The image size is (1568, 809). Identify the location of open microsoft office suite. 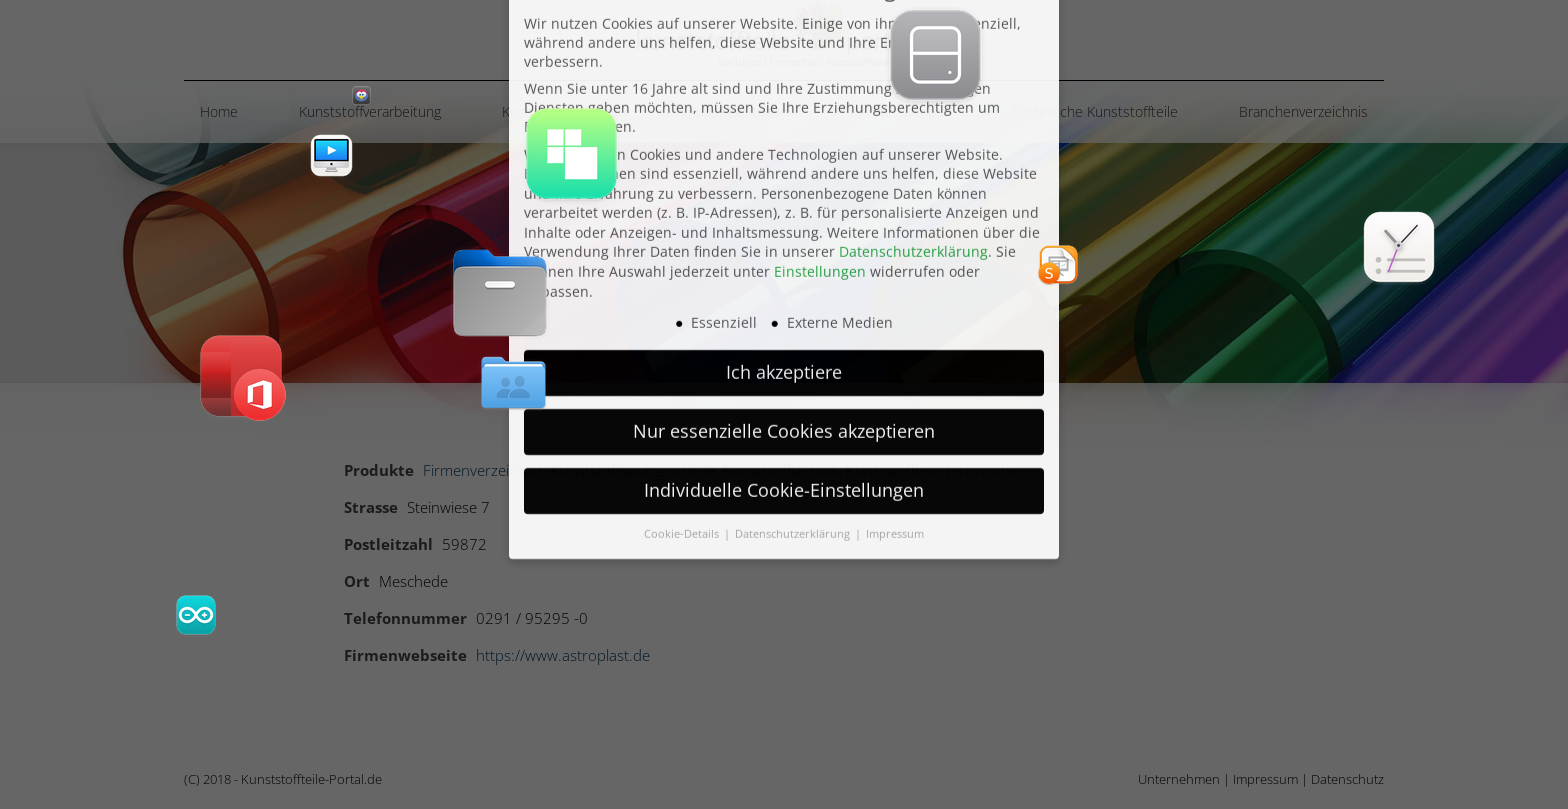
(241, 376).